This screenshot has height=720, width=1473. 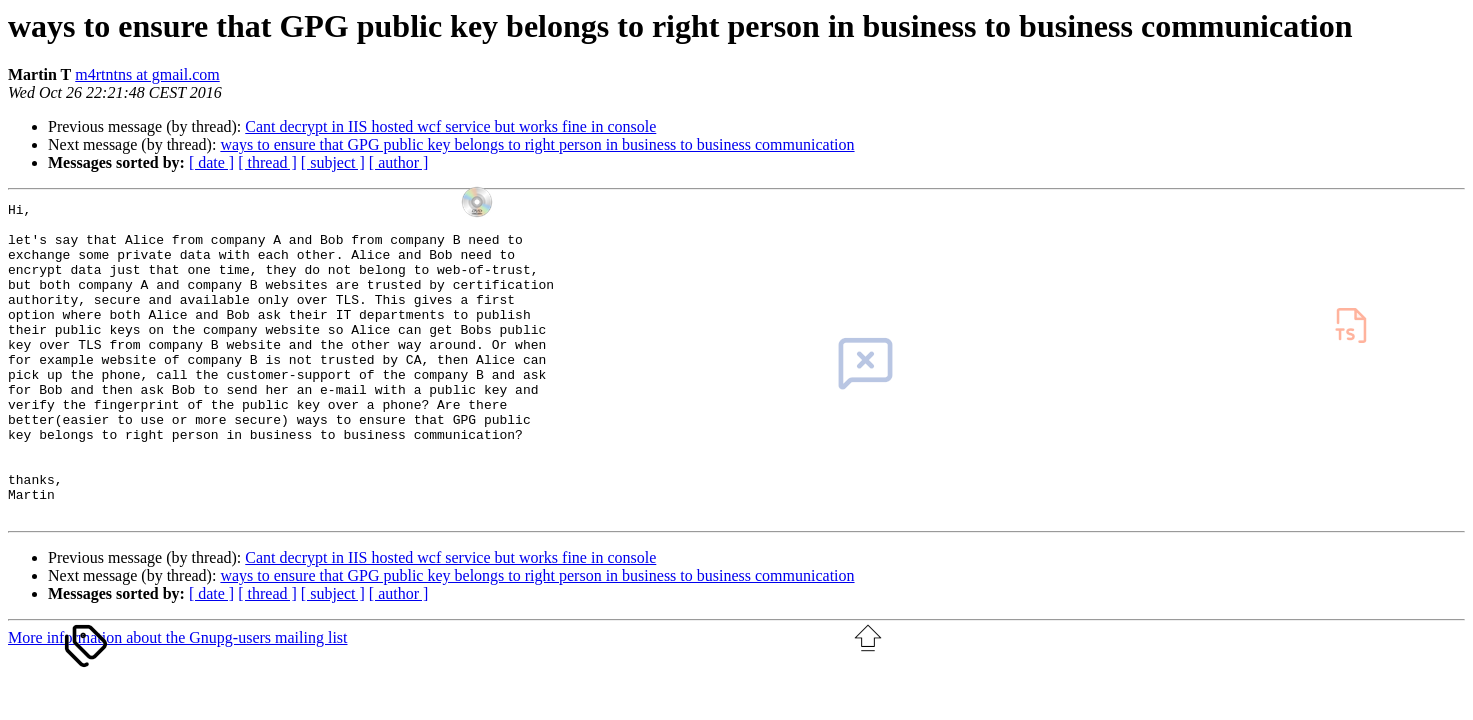 What do you see at coordinates (865, 362) in the screenshot?
I see `delete a message or conversation` at bounding box center [865, 362].